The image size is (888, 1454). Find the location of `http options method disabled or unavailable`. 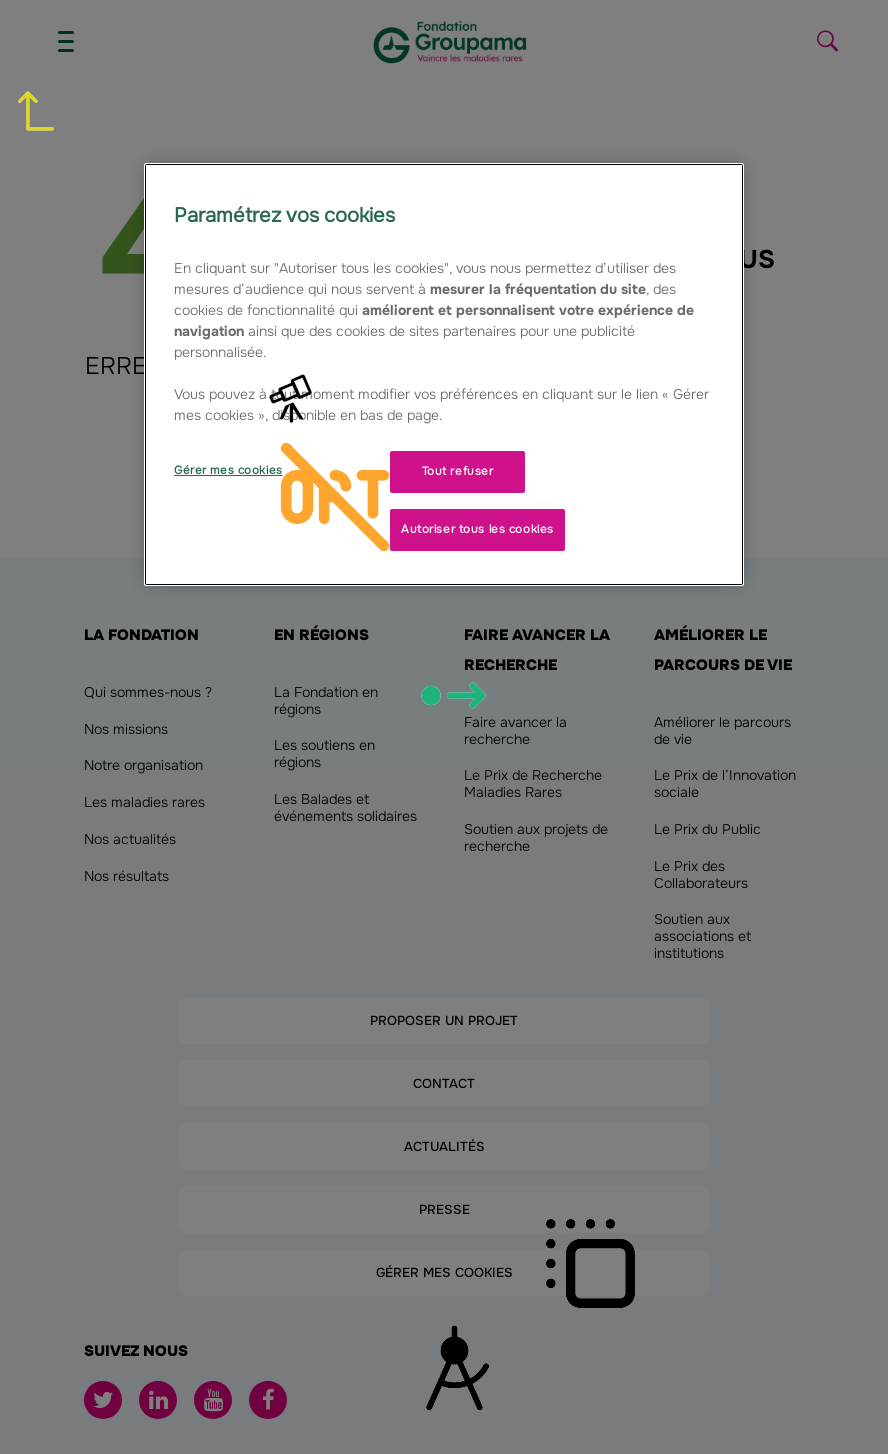

http options method disabled or unavailable is located at coordinates (335, 497).